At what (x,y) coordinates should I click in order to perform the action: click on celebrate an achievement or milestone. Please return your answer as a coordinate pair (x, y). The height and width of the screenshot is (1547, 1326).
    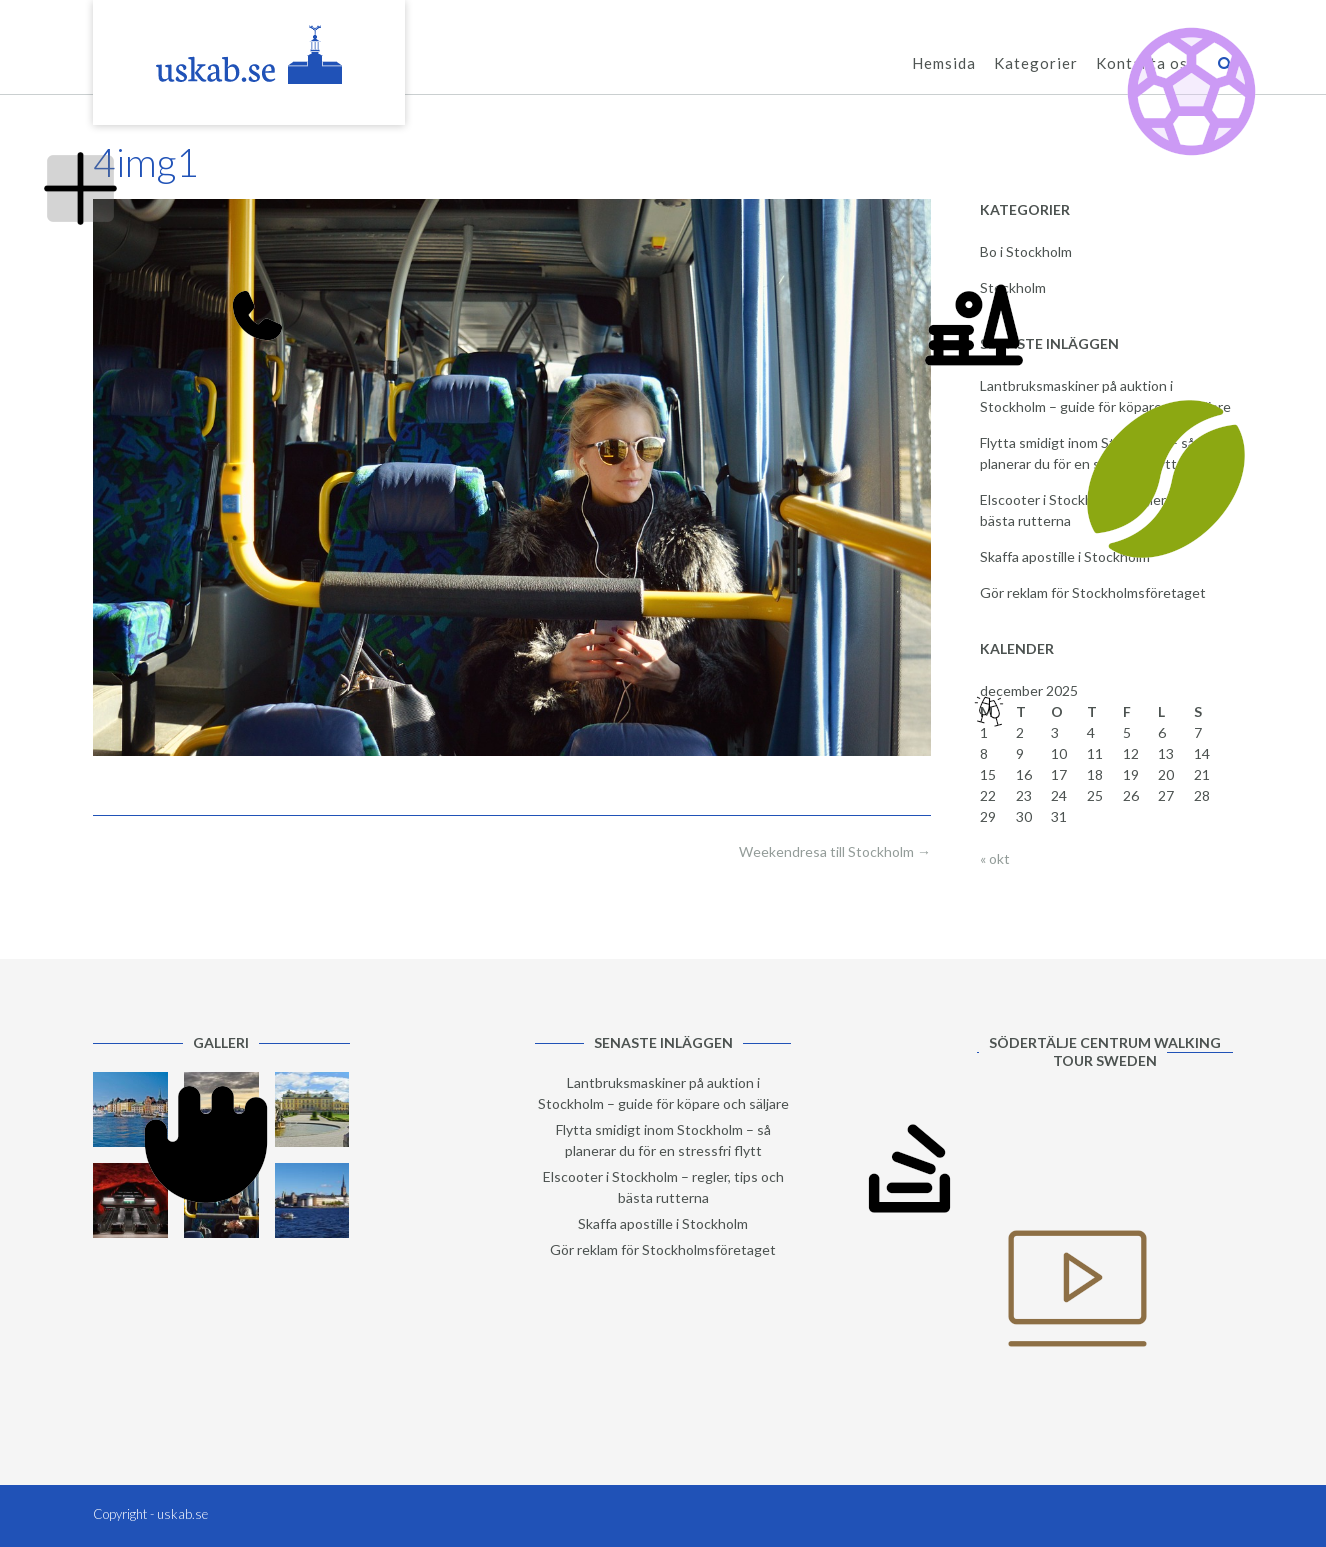
    Looking at the image, I should click on (989, 711).